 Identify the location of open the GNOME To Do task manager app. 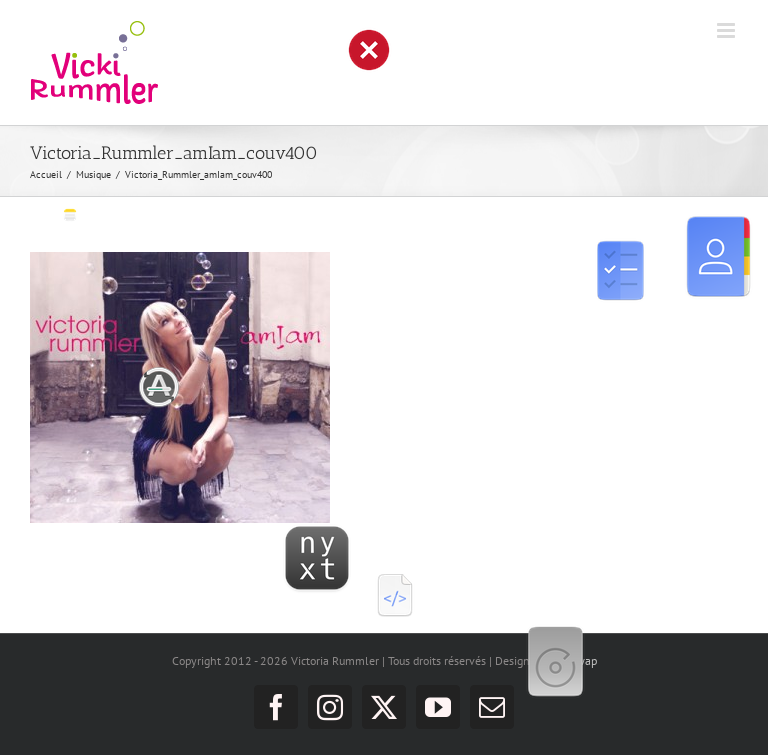
(620, 270).